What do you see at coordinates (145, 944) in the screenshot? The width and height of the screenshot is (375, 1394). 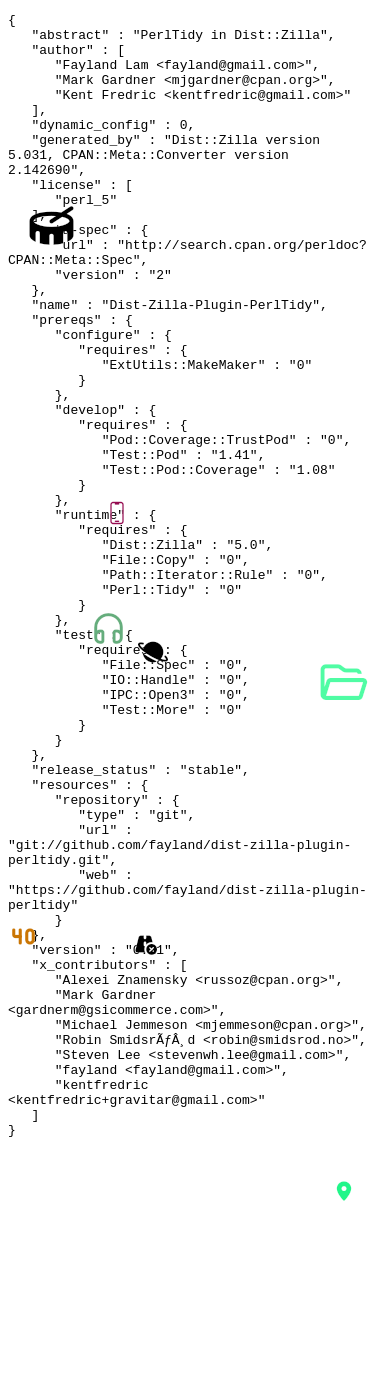 I see `road closure or blocked route` at bounding box center [145, 944].